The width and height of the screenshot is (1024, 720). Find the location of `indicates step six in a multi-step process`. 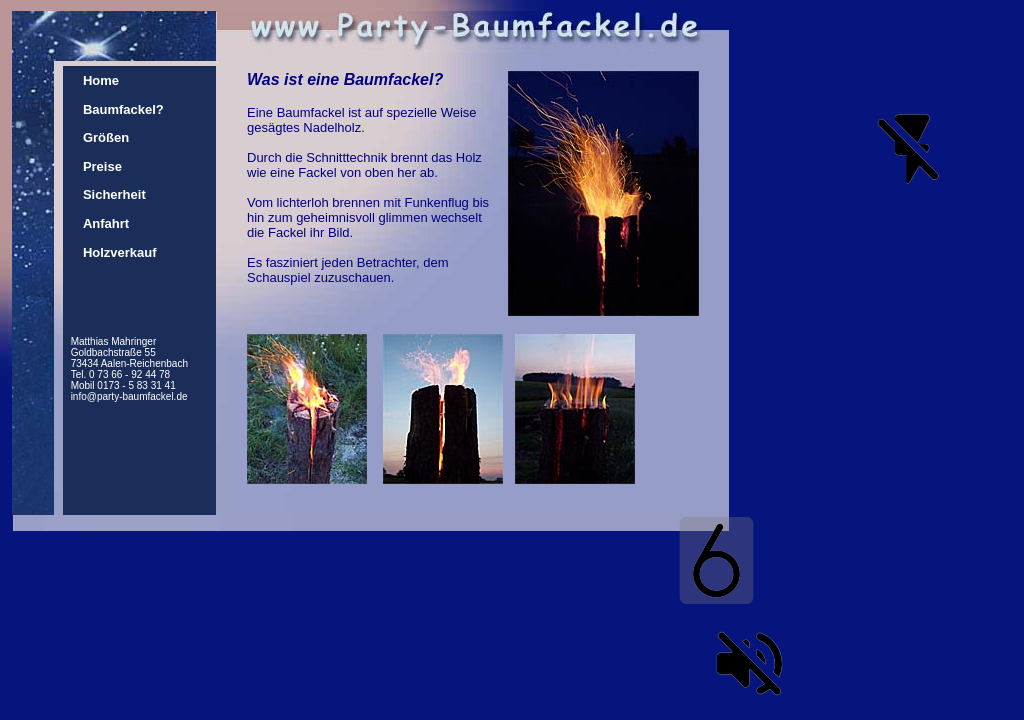

indicates step six in a multi-step process is located at coordinates (716, 560).